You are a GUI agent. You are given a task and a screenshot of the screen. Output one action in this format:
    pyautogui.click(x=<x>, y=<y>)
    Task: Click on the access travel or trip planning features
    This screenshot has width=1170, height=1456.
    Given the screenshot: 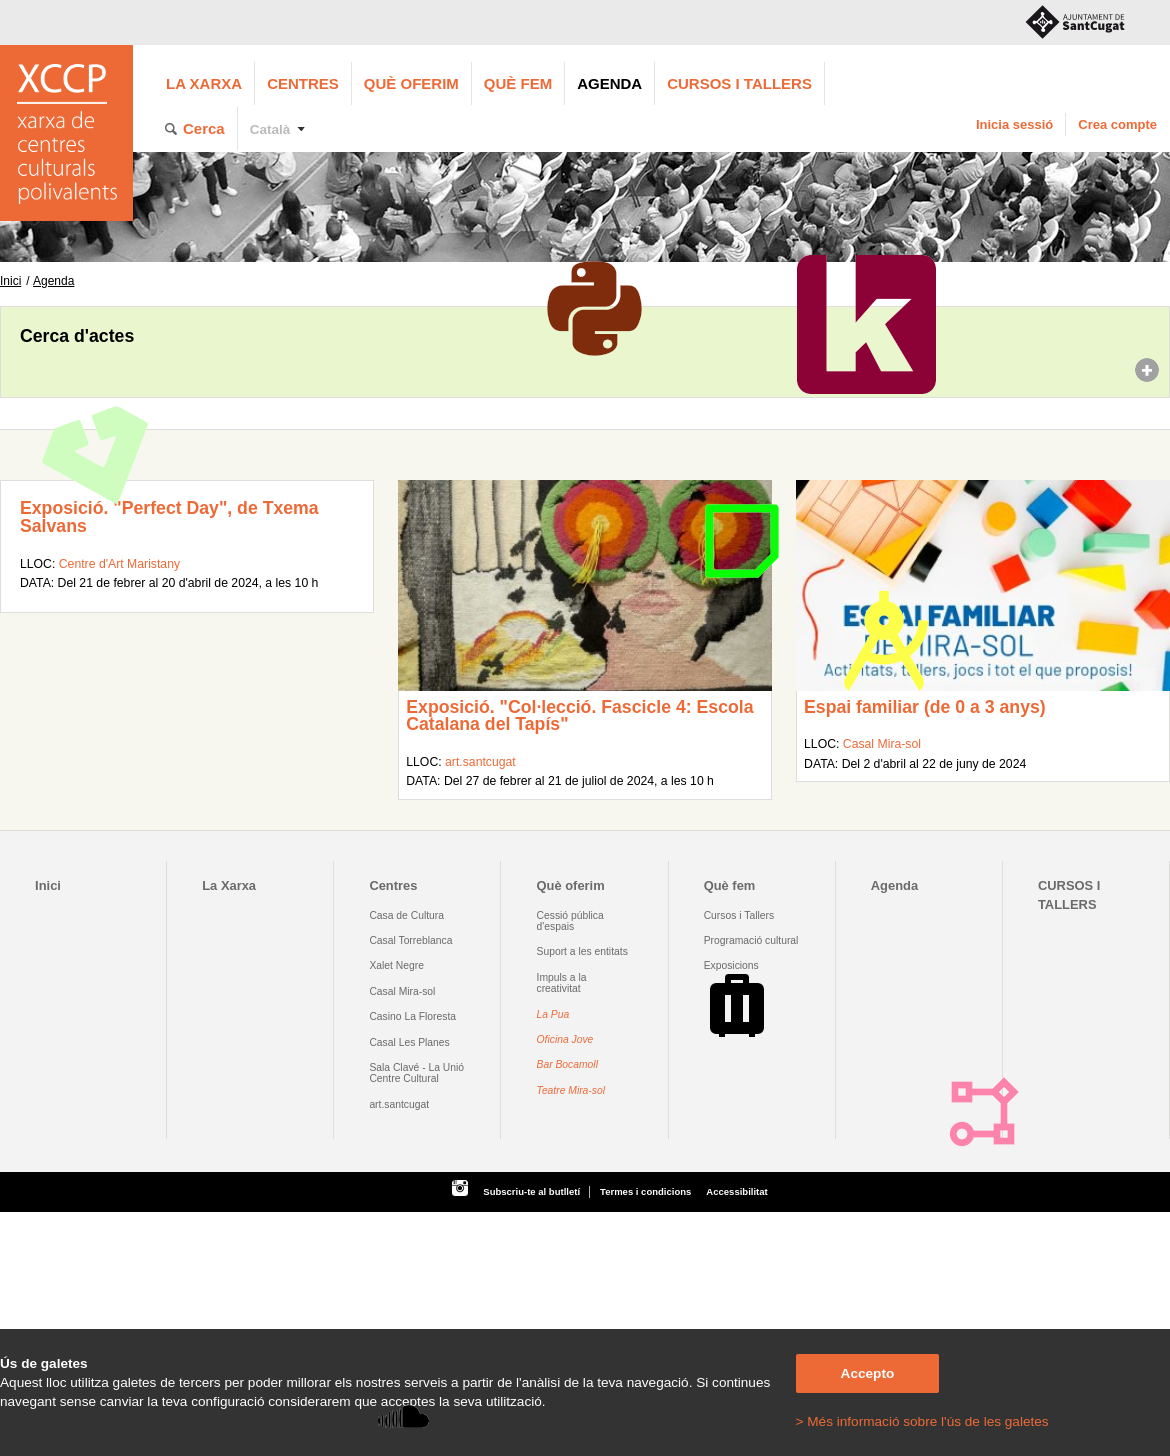 What is the action you would take?
    pyautogui.click(x=737, y=1004)
    